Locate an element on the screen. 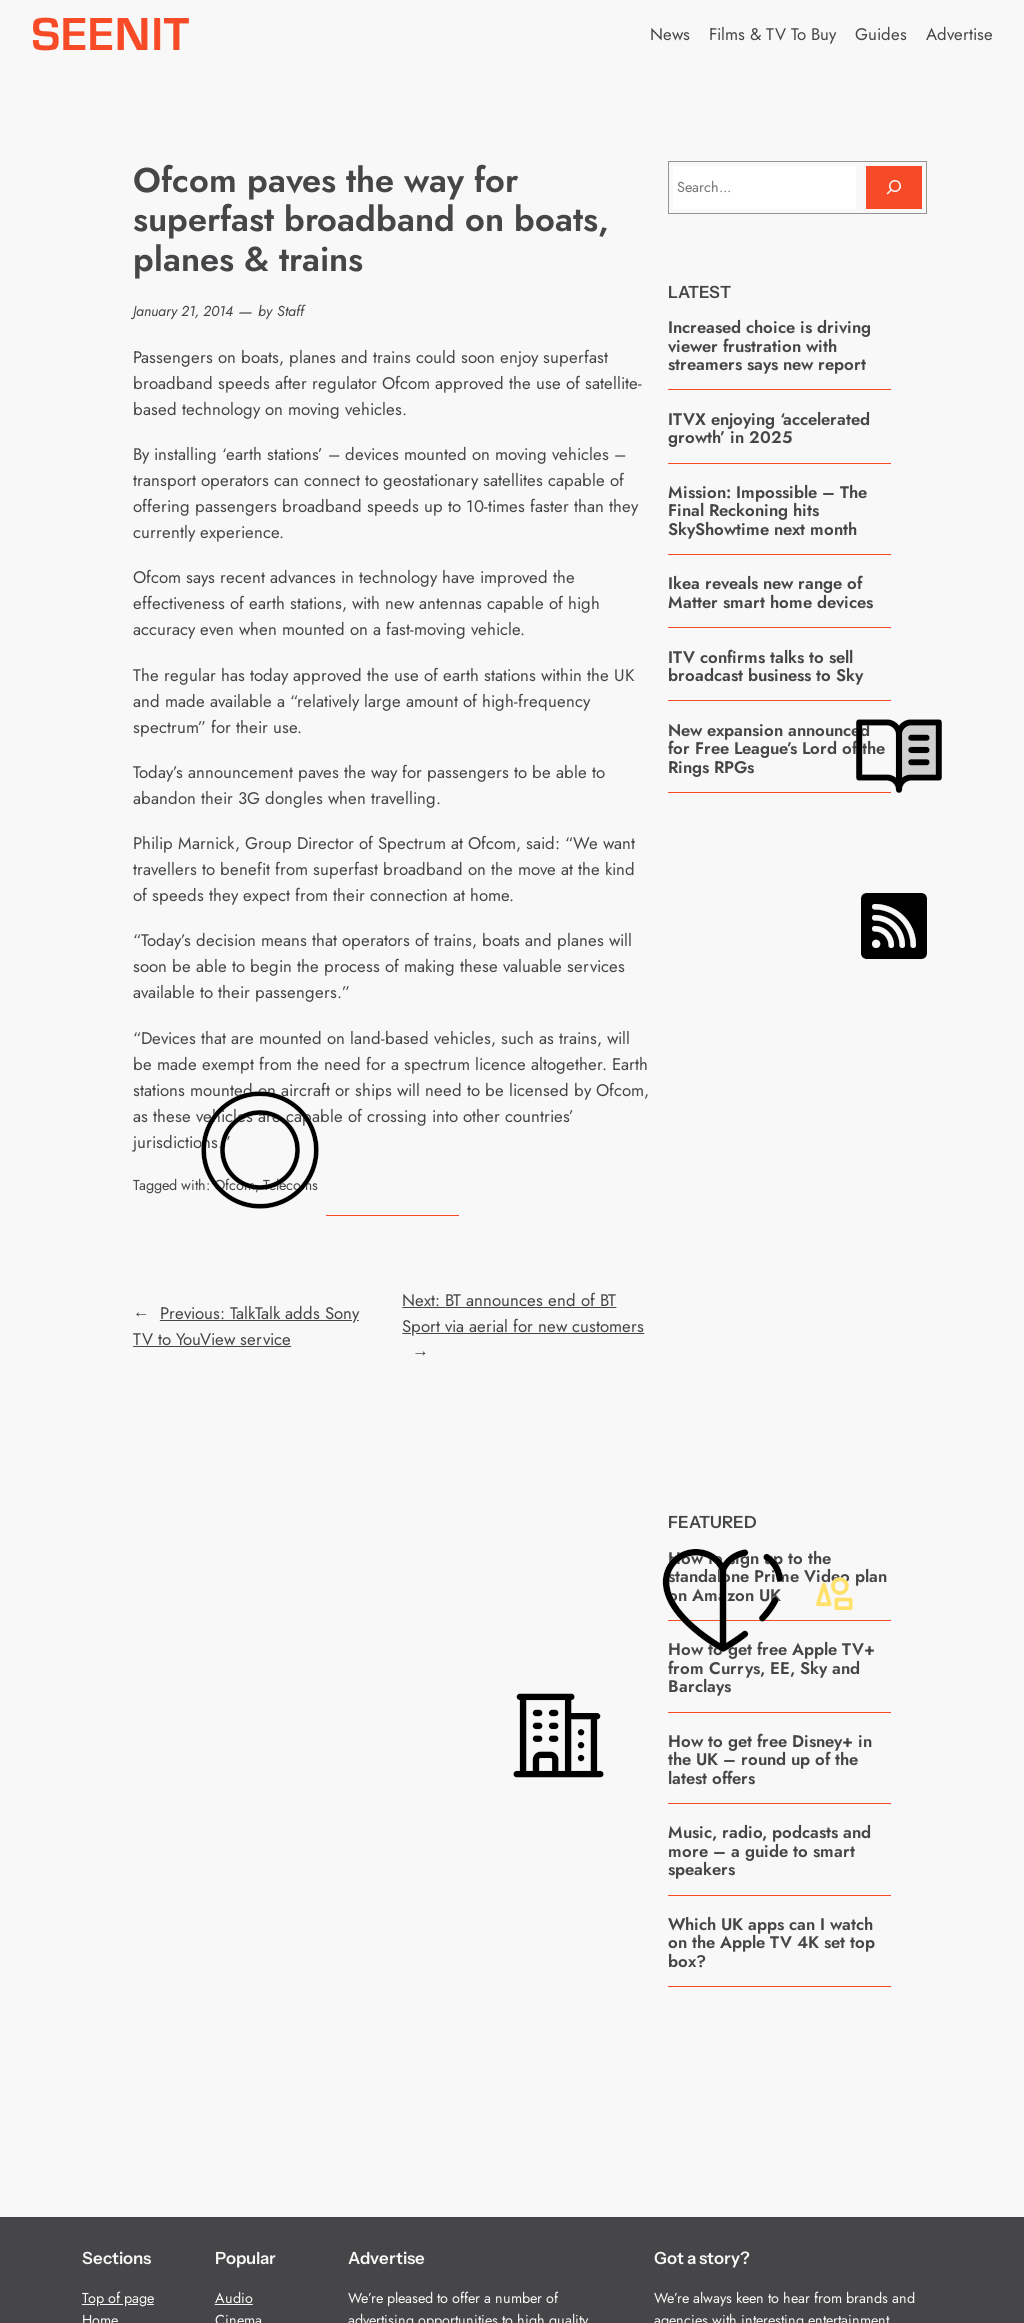  access shape tools or drawing options is located at coordinates (835, 1595).